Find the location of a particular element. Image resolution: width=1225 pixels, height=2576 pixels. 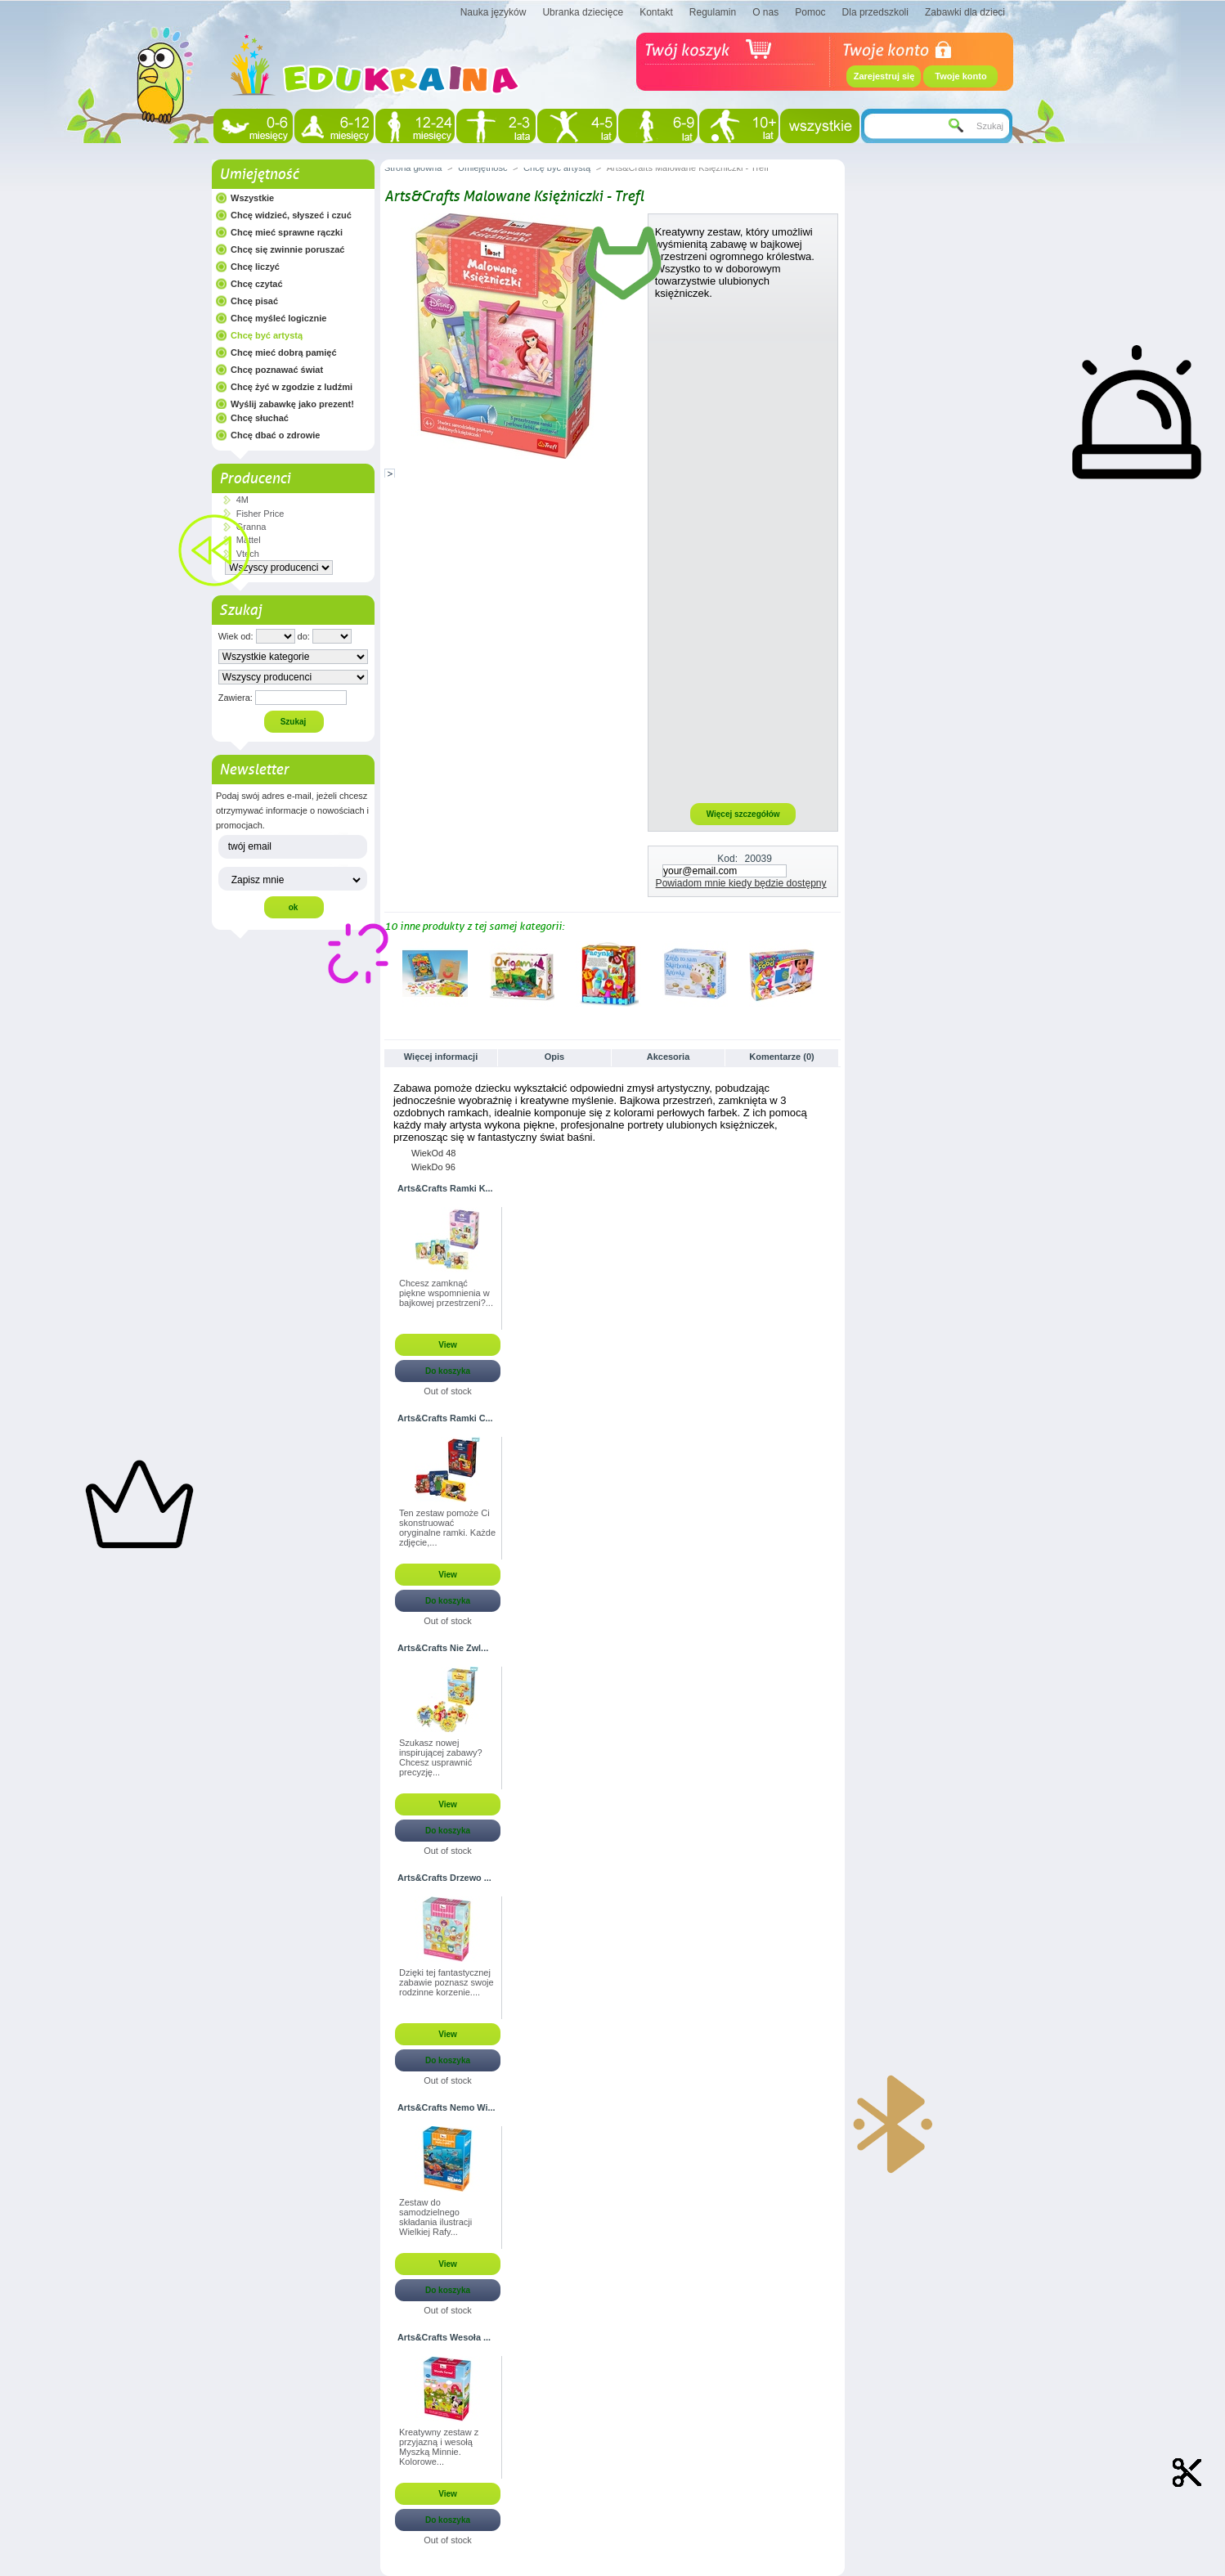

indicates premium or VIP status is located at coordinates (139, 1510).